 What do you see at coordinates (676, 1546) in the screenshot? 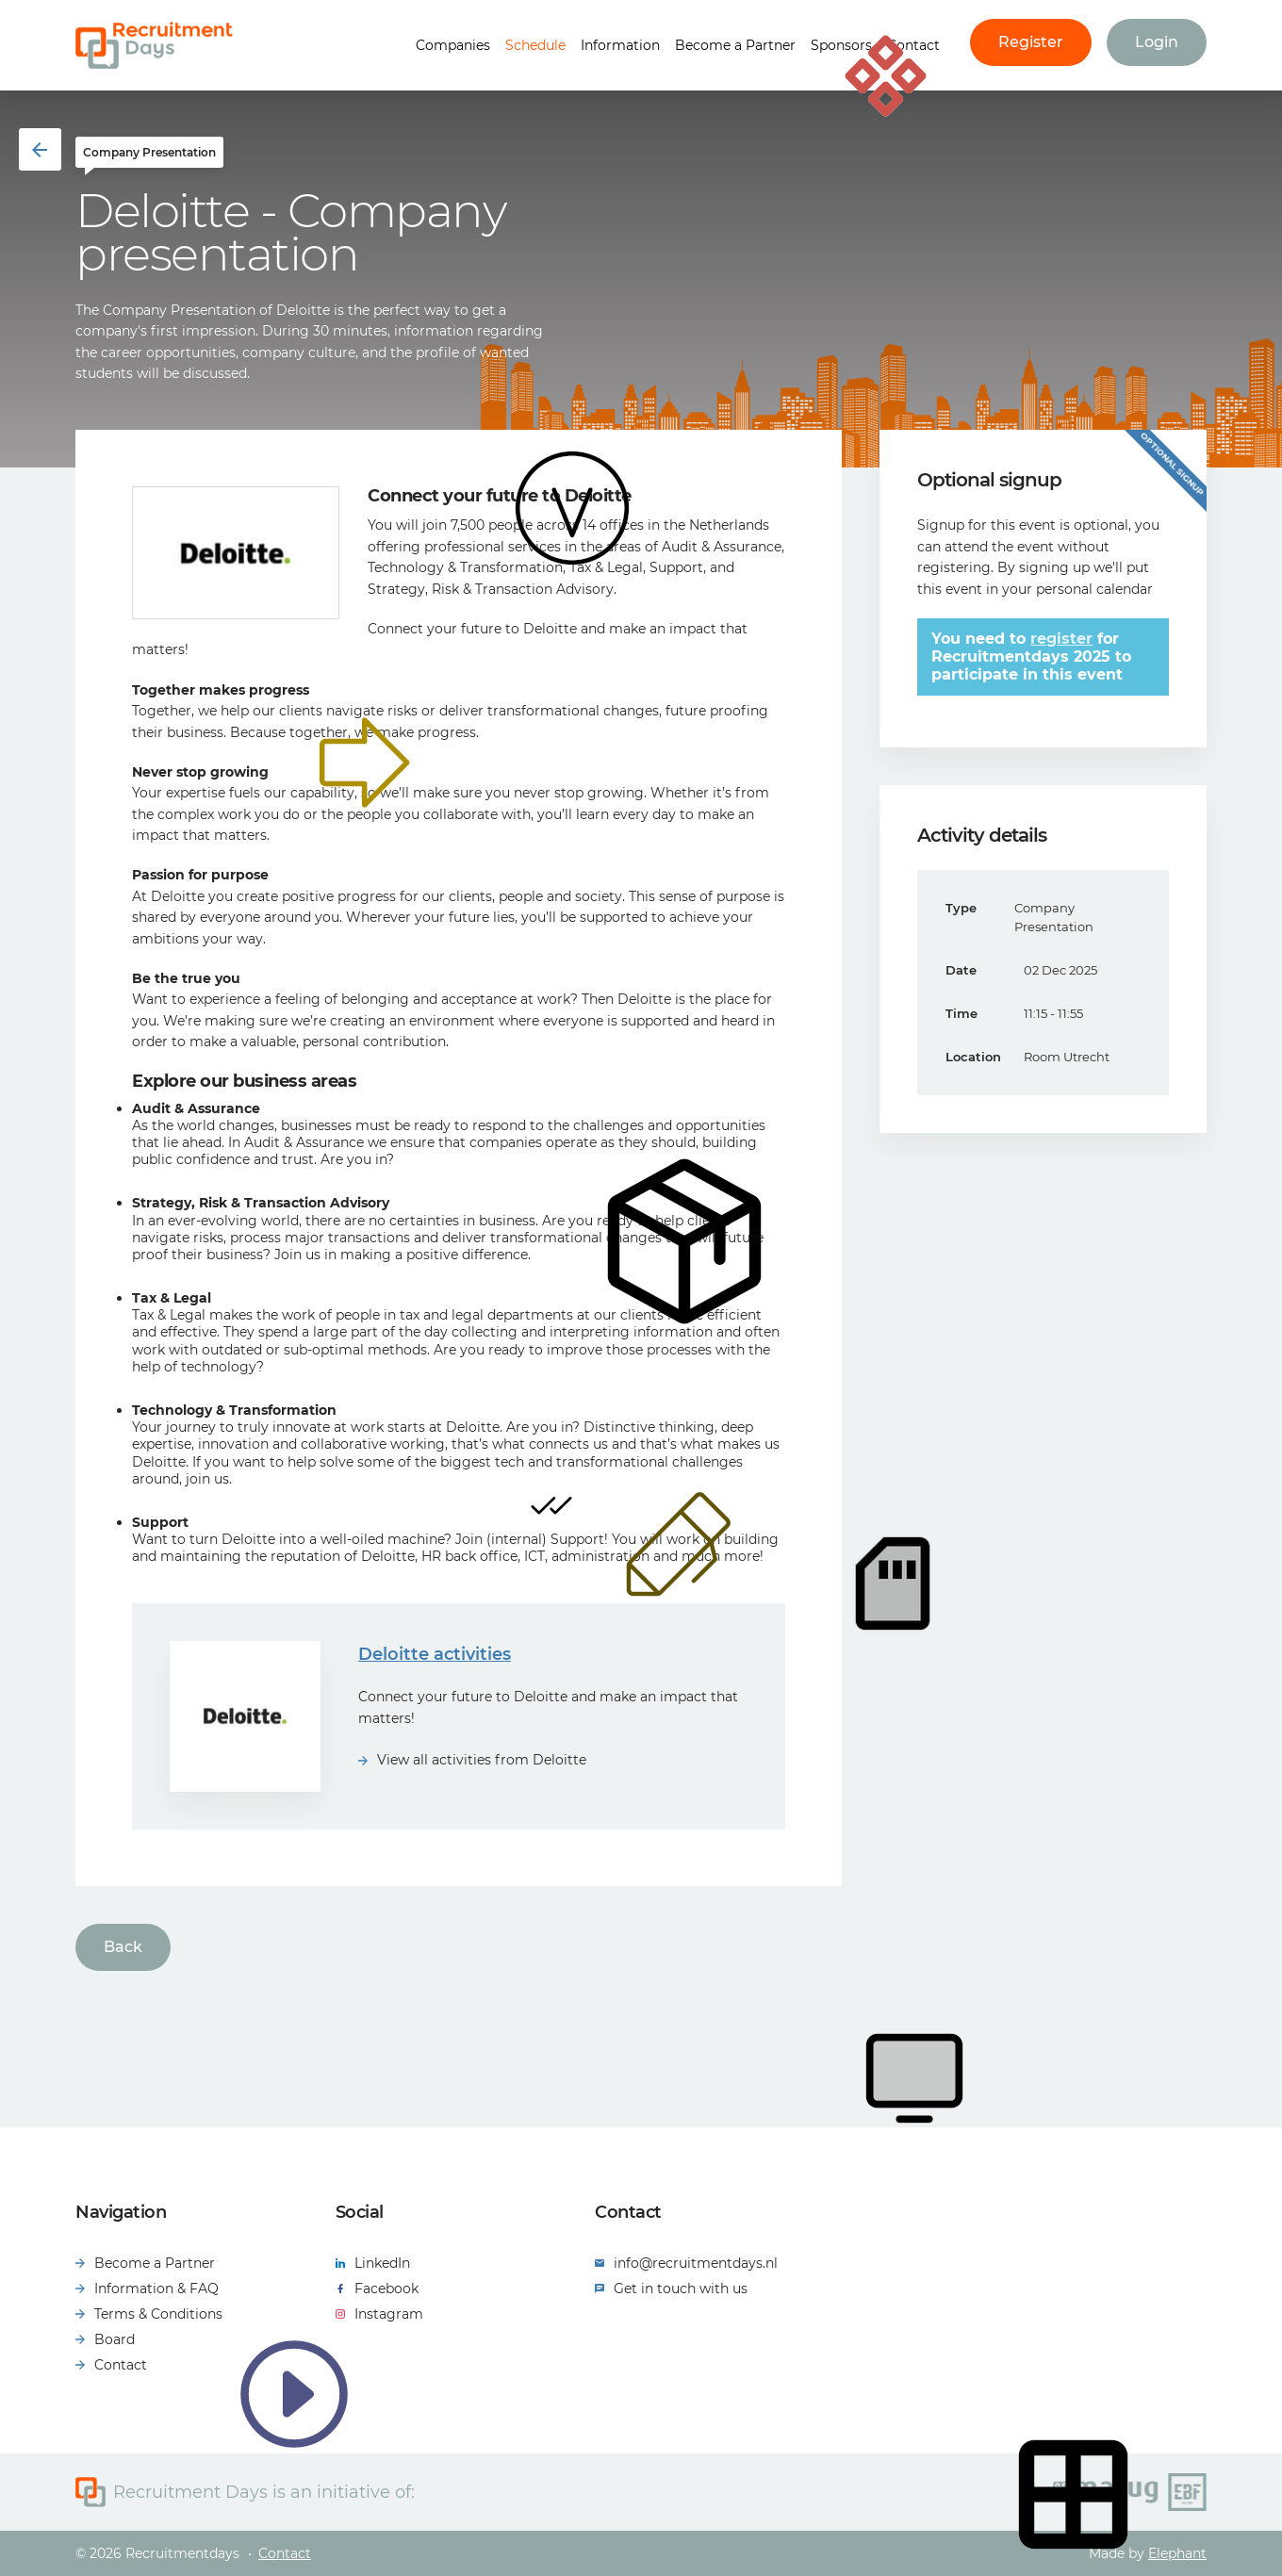
I see `edit or modify content` at bounding box center [676, 1546].